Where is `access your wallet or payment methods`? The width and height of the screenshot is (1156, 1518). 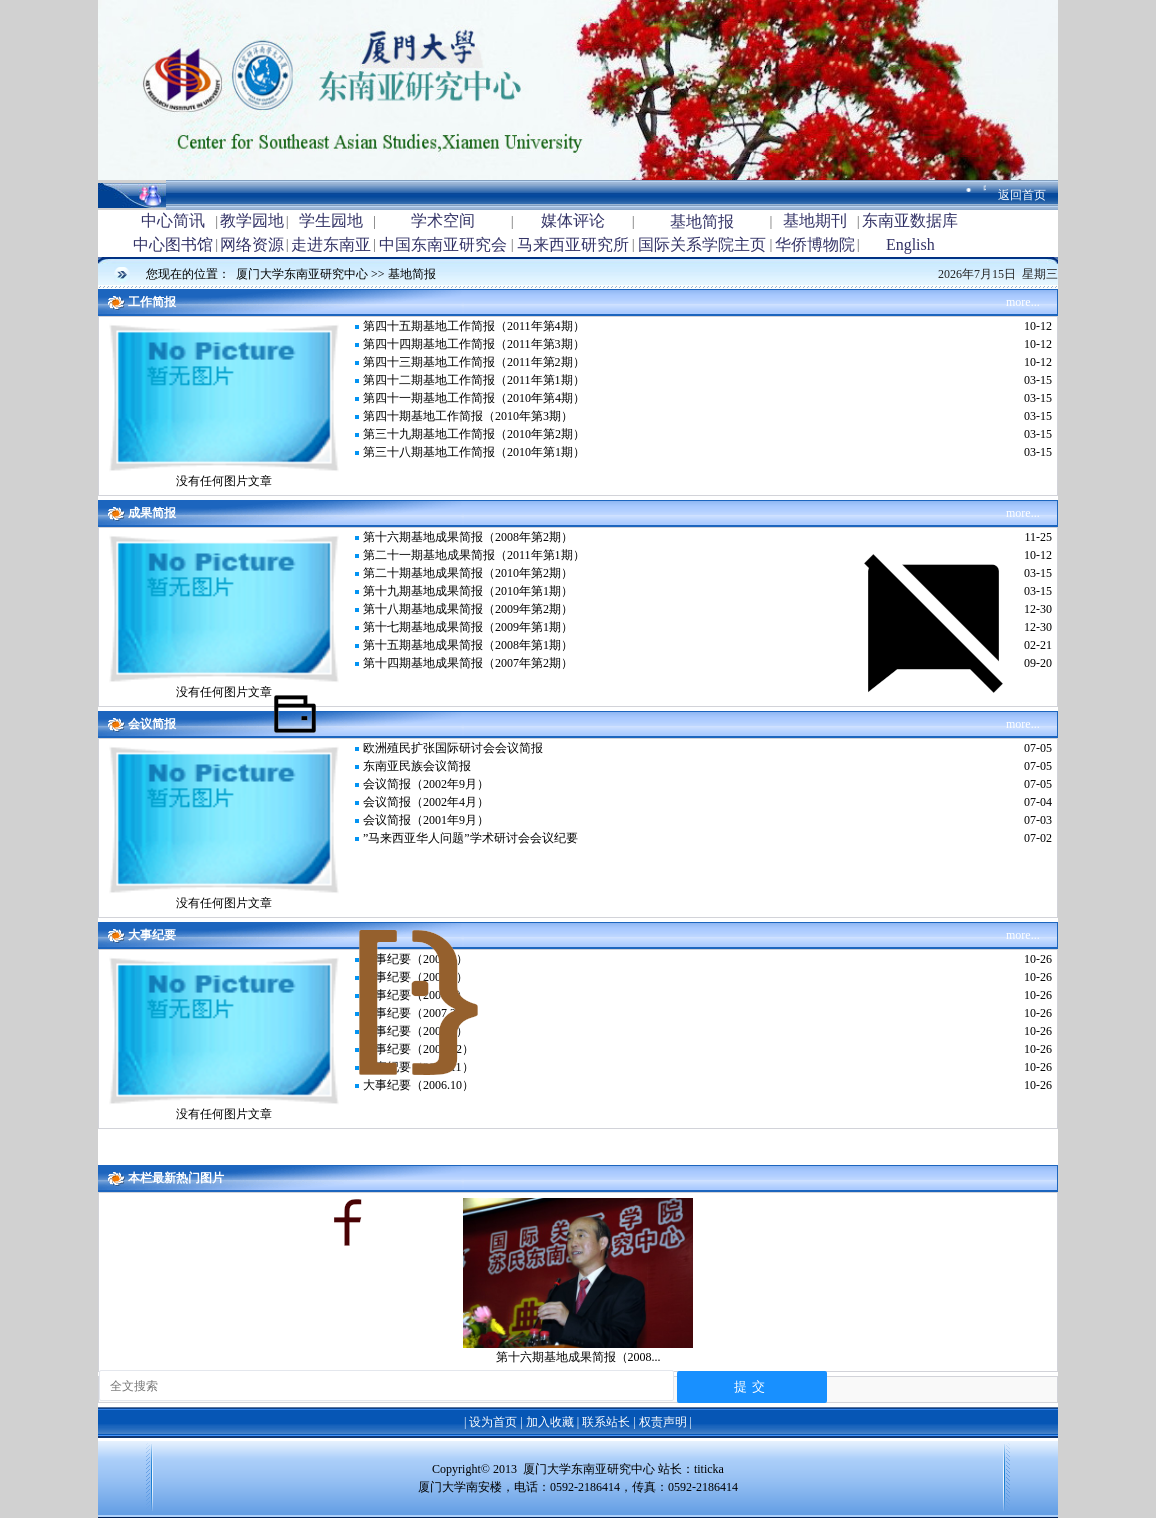 access your wallet or payment methods is located at coordinates (295, 714).